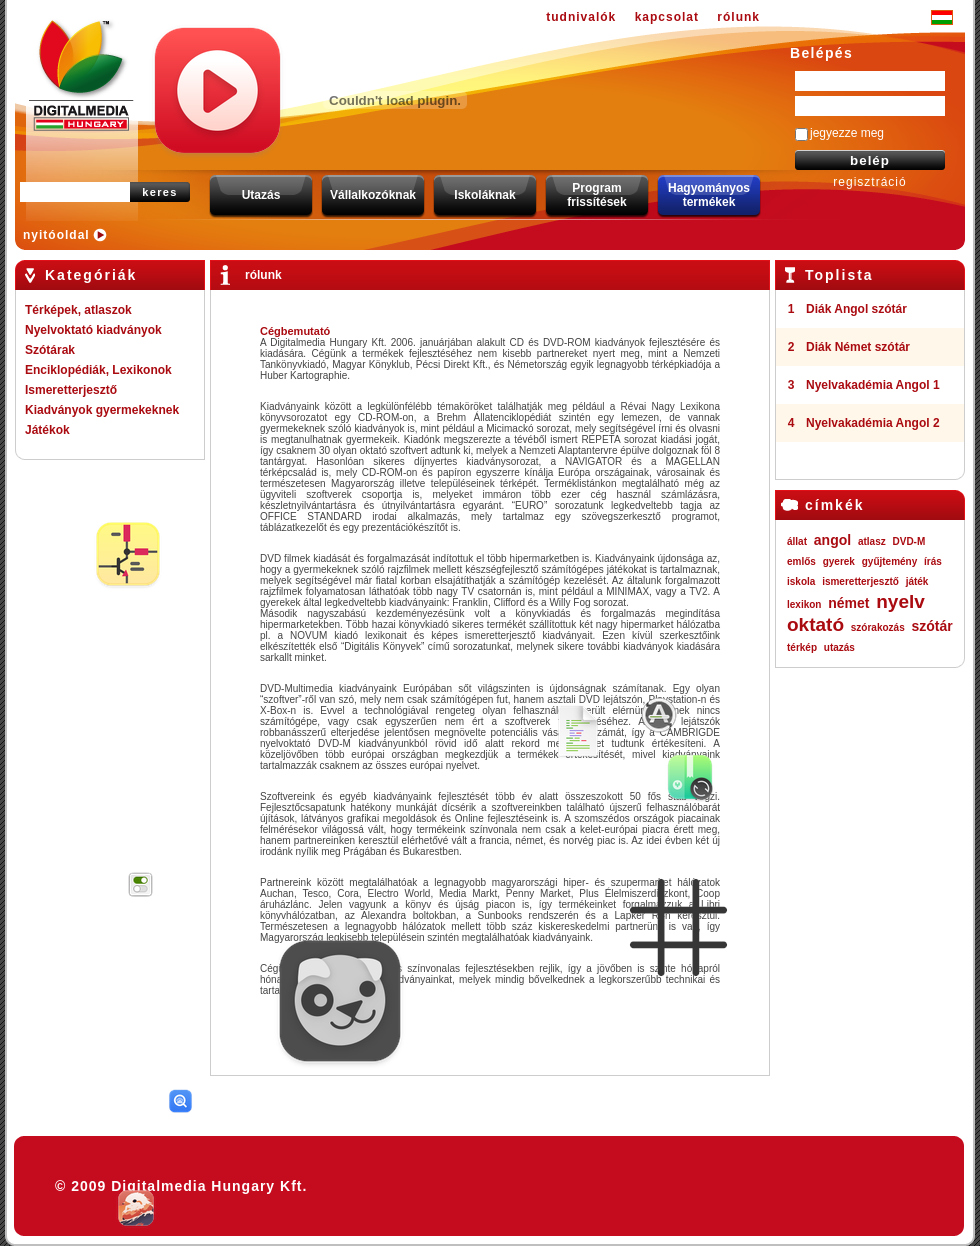 The image size is (980, 1246). Describe the element at coordinates (136, 1208) in the screenshot. I see `open halloy IRC client` at that location.